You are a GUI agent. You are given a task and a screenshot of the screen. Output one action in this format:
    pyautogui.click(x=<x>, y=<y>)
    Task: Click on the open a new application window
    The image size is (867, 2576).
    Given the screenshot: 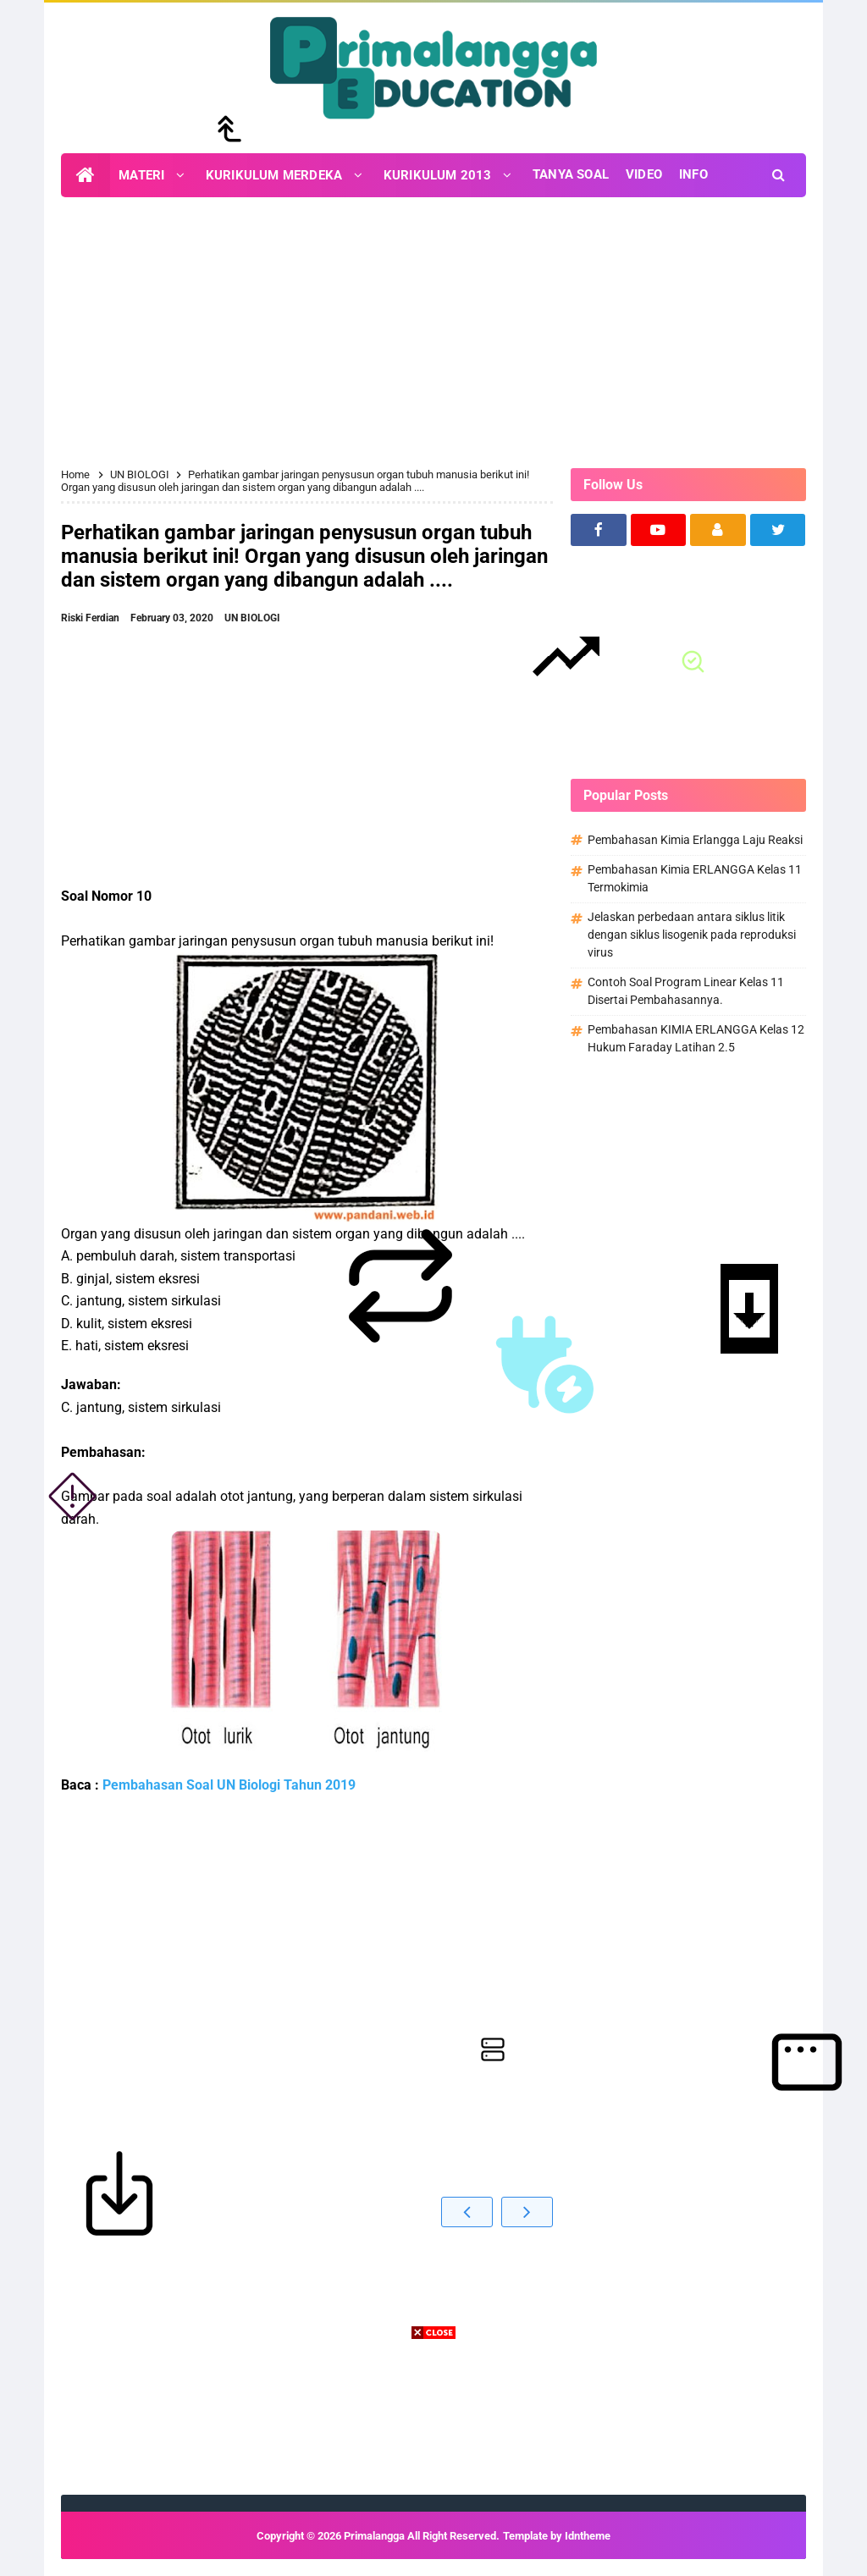 What is the action you would take?
    pyautogui.click(x=807, y=2062)
    